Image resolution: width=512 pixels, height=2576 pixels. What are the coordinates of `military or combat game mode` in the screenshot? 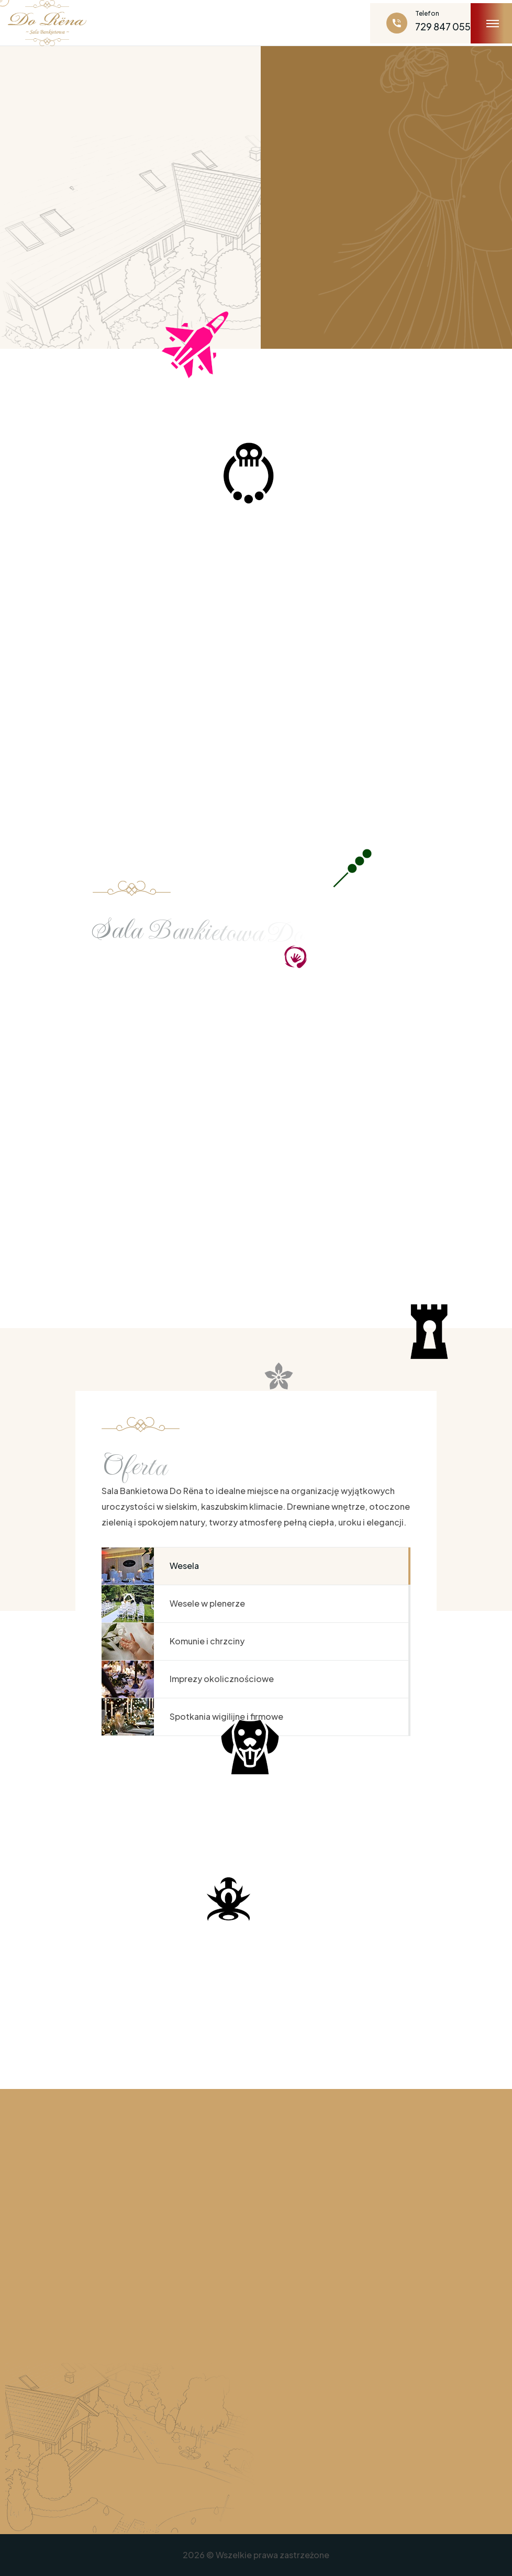 It's located at (195, 345).